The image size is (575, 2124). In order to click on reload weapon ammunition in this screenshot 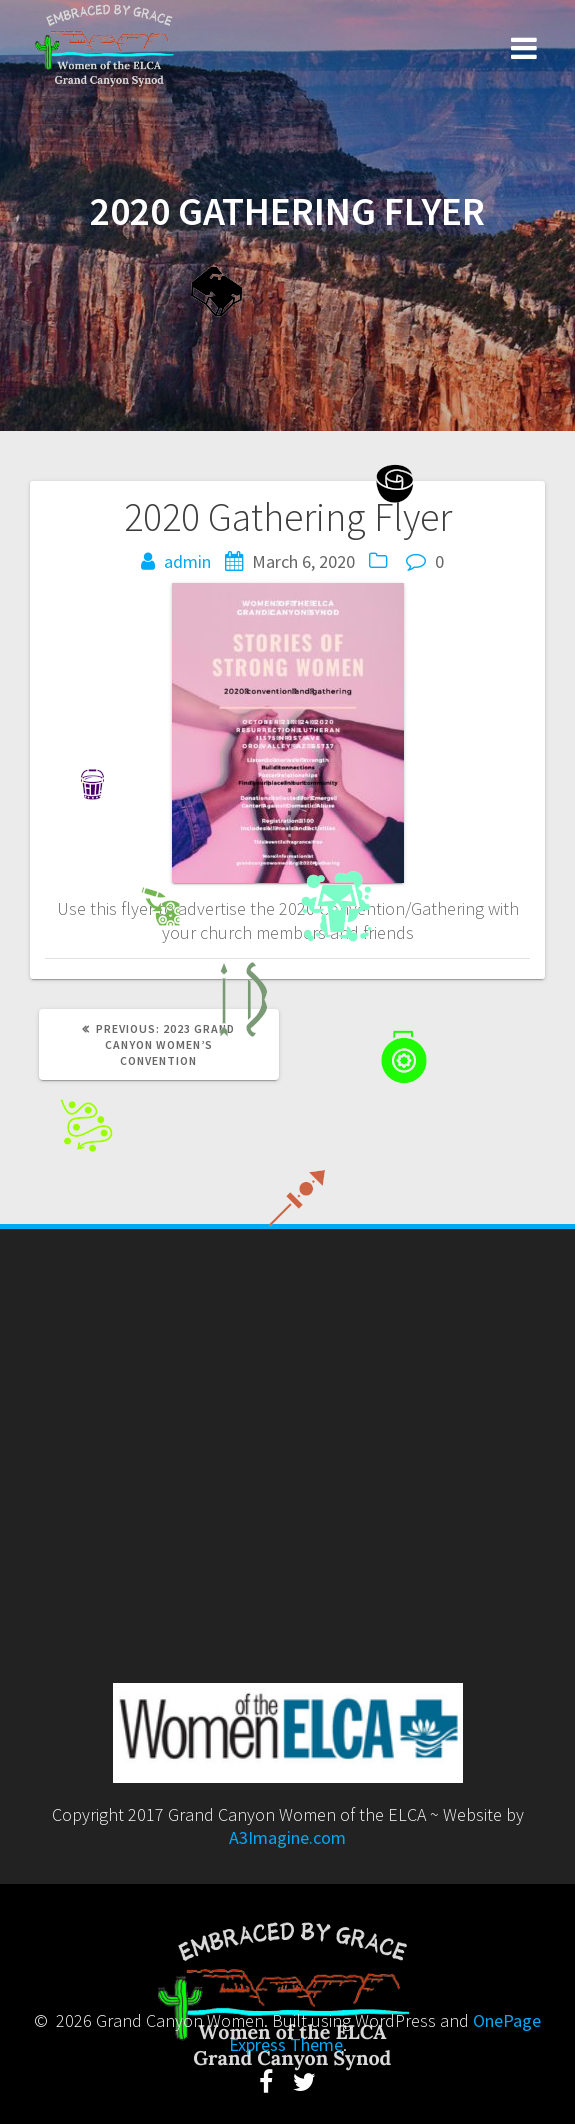, I will do `click(160, 906)`.